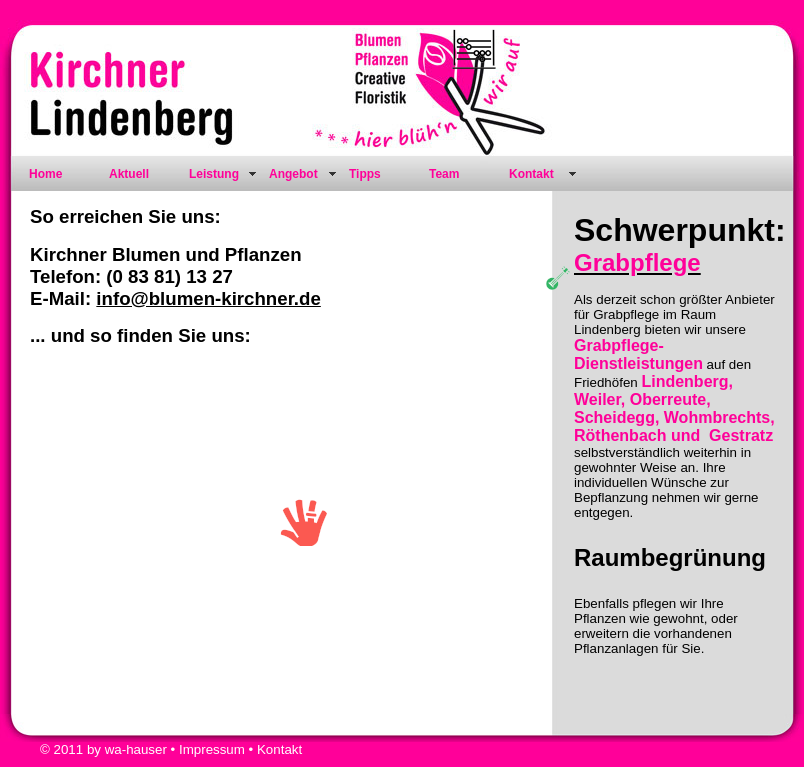 This screenshot has width=804, height=767. Describe the element at coordinates (558, 278) in the screenshot. I see `access banjo or folk music content` at that location.